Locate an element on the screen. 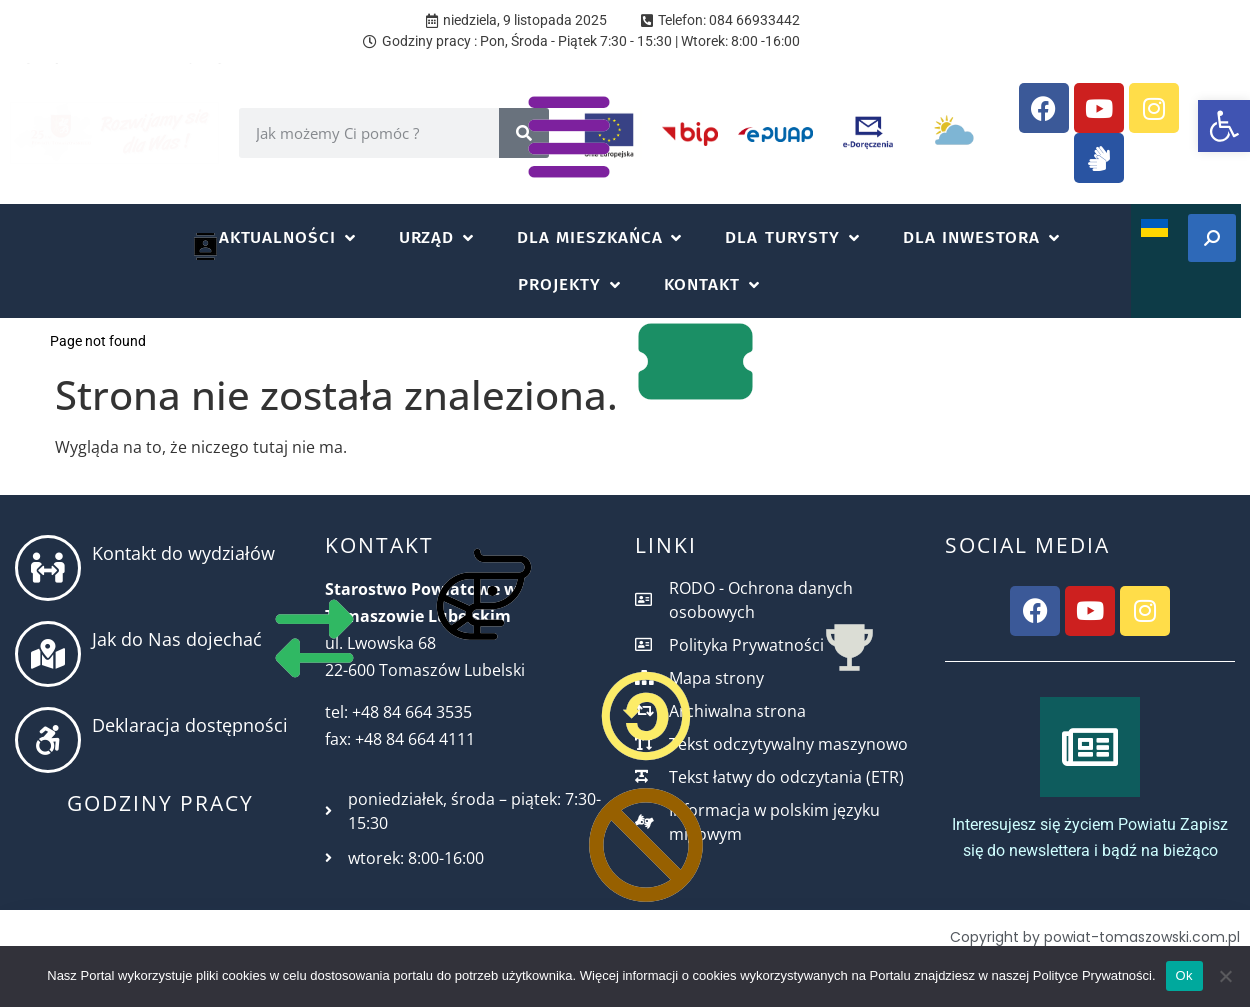 The width and height of the screenshot is (1250, 1007). swap or exchange items is located at coordinates (314, 638).